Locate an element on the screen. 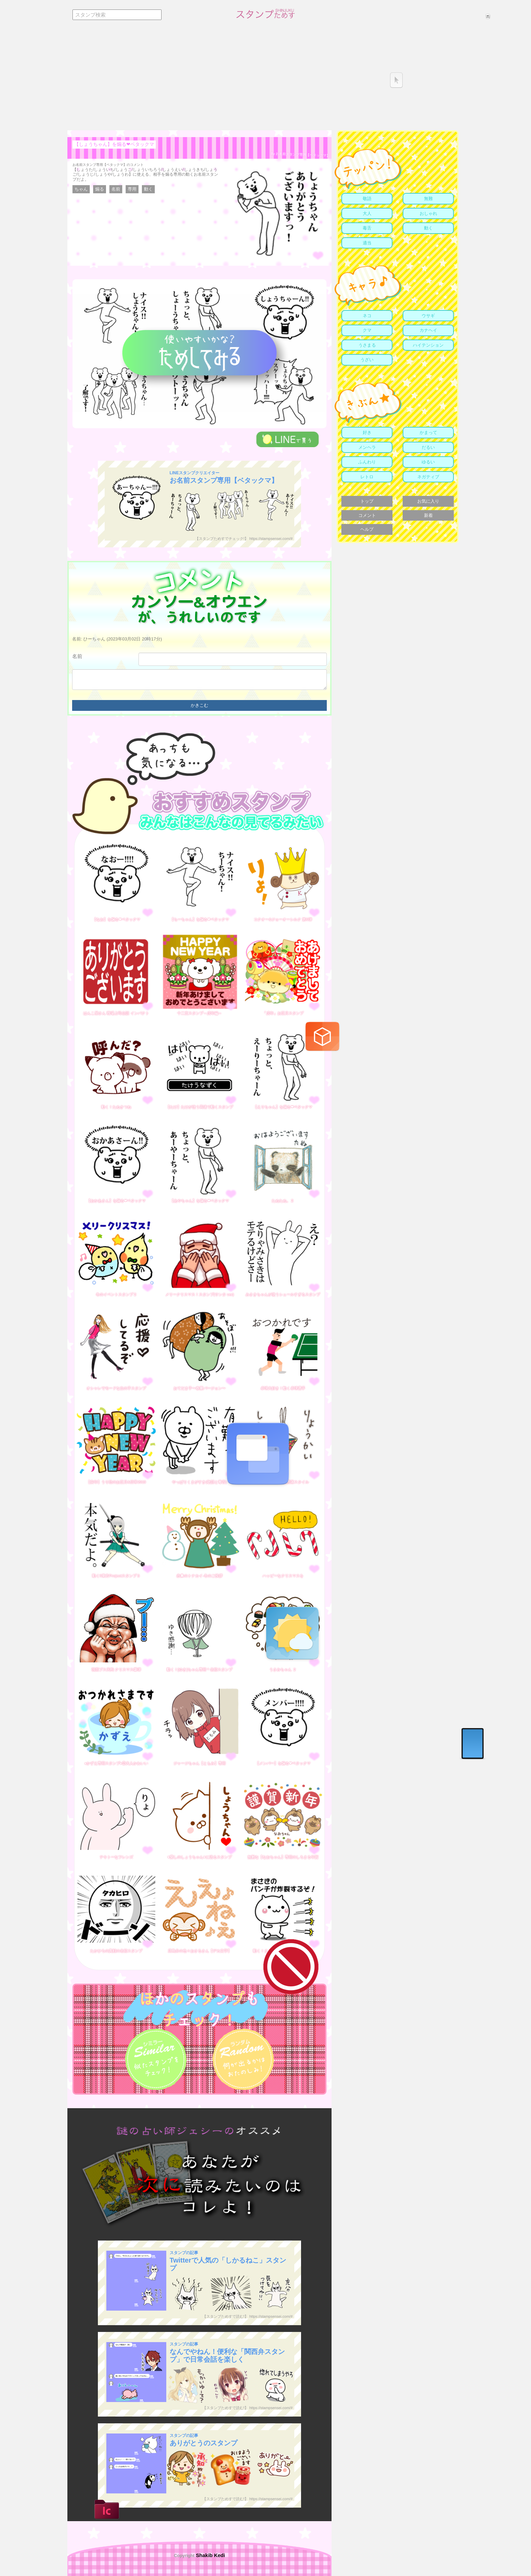  clear or delete text from an input field is located at coordinates (291, 1967).